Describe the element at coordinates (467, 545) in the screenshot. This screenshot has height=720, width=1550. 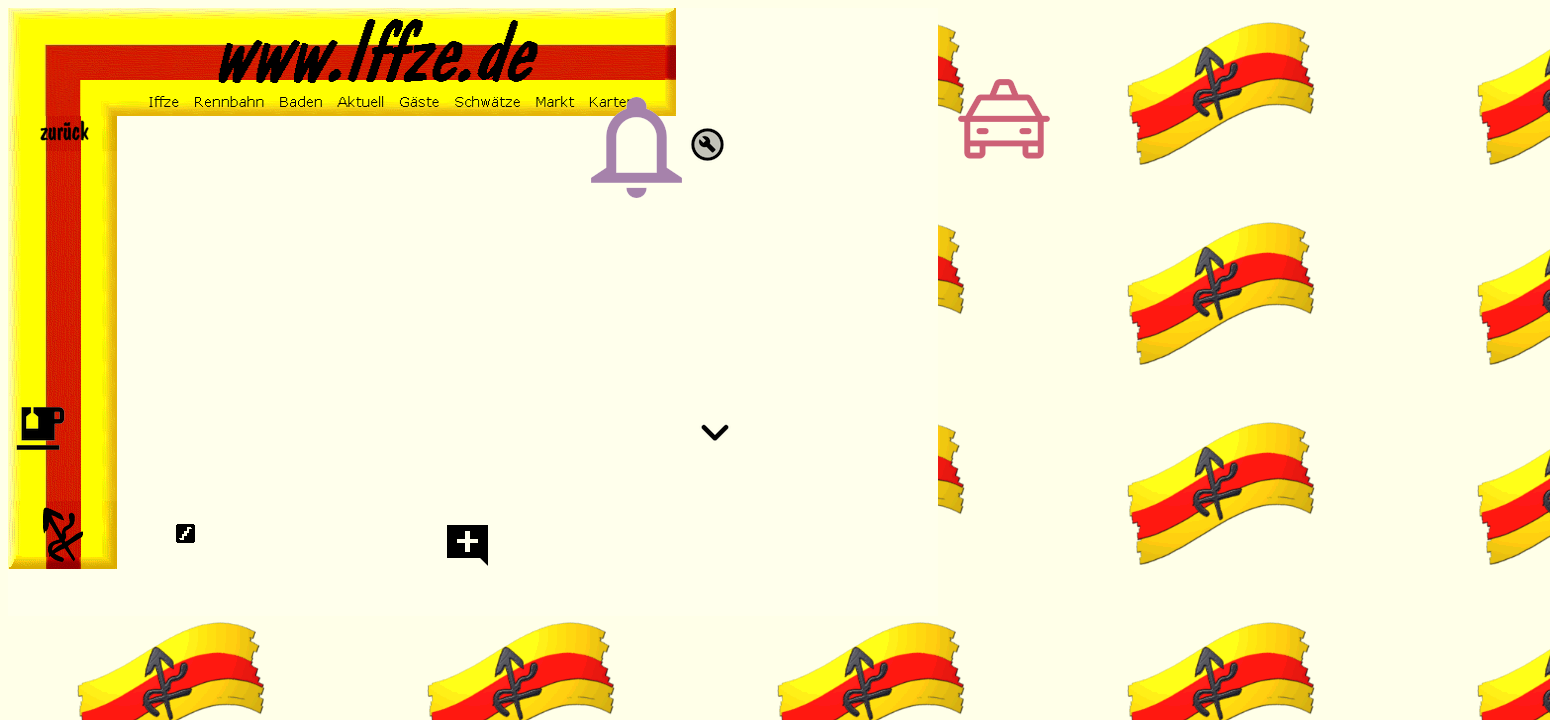
I see `add a new comment` at that location.